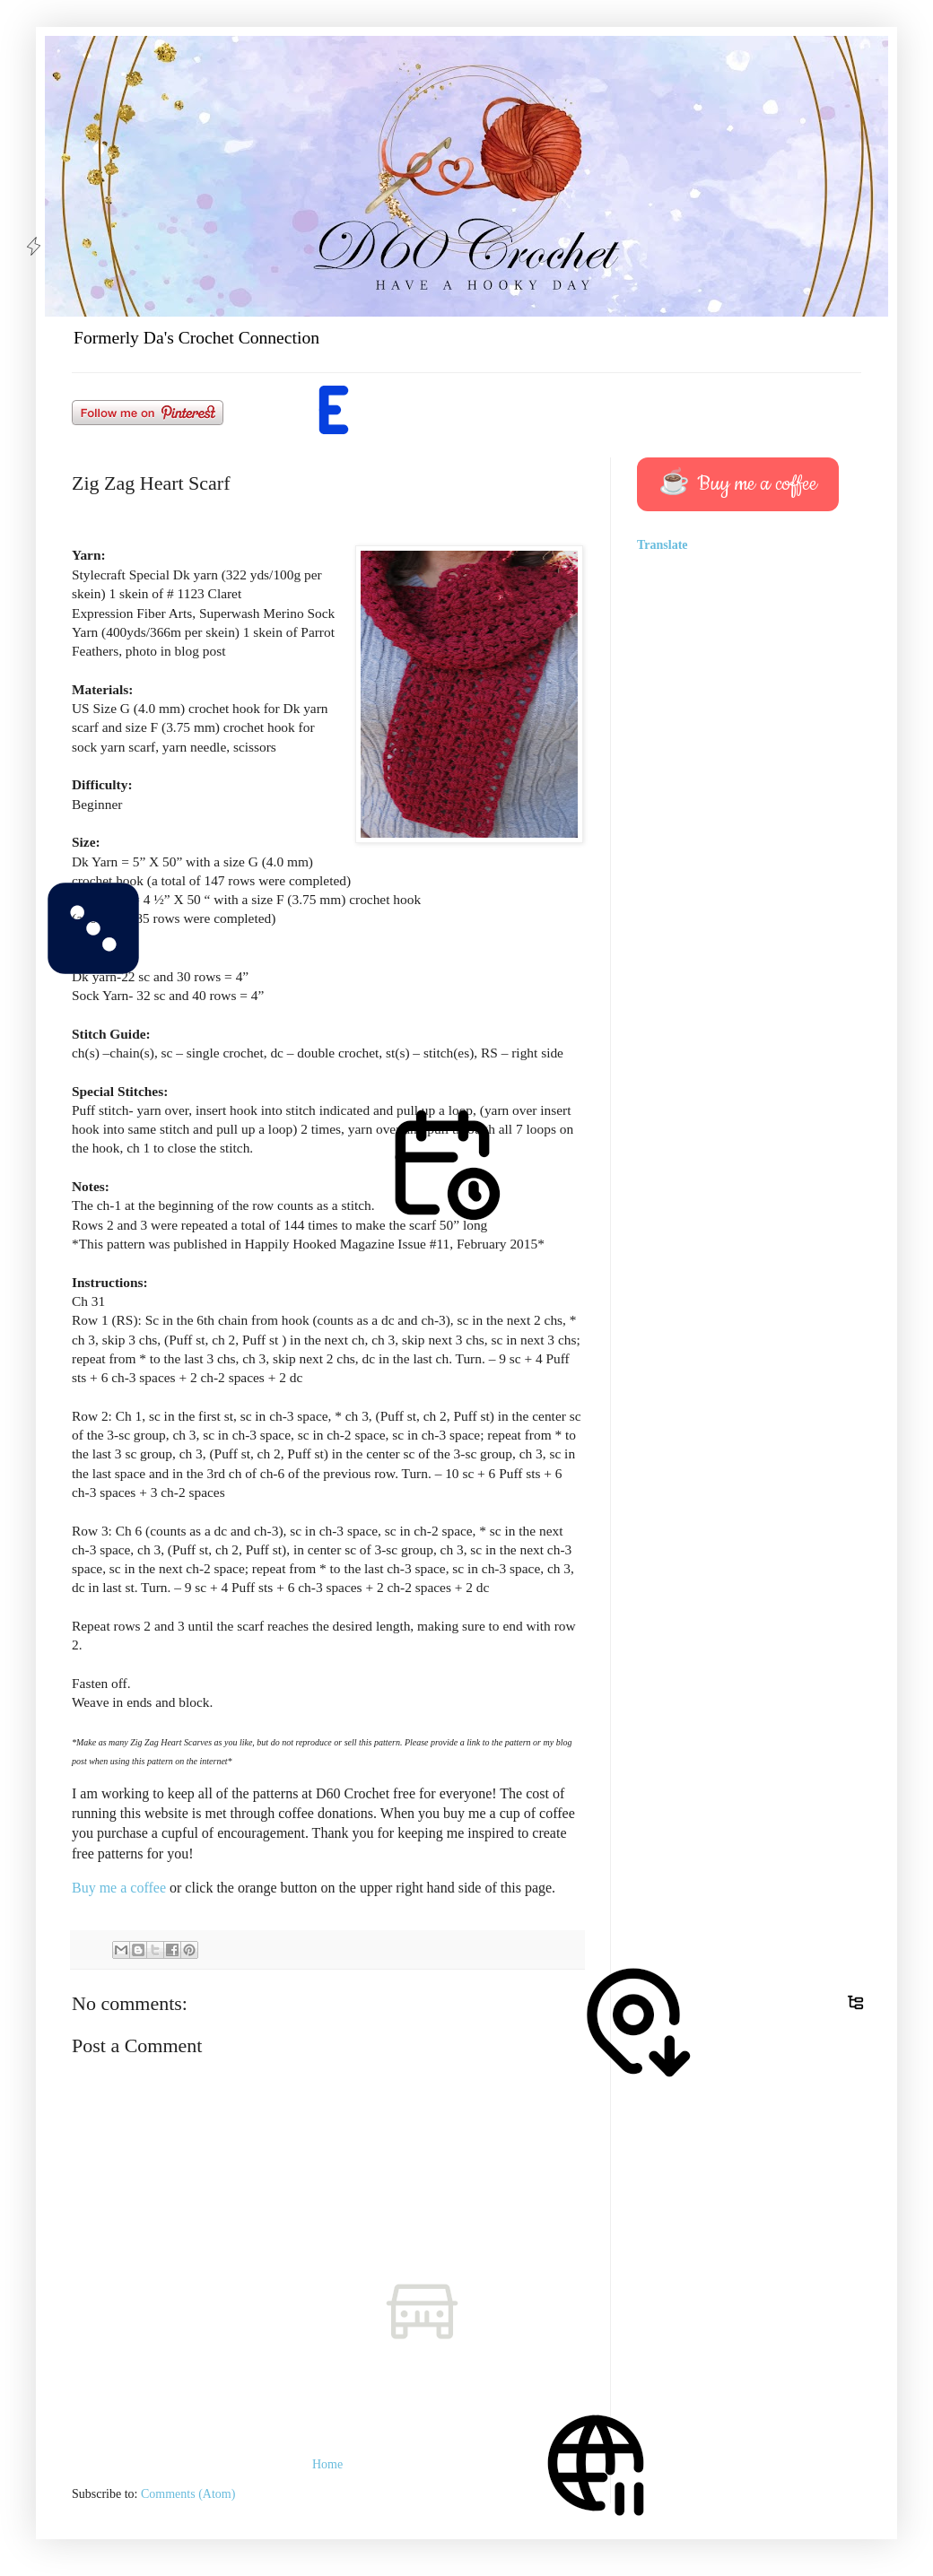 Image resolution: width=933 pixels, height=2576 pixels. Describe the element at coordinates (596, 2463) in the screenshot. I see `pause global sync or updates` at that location.